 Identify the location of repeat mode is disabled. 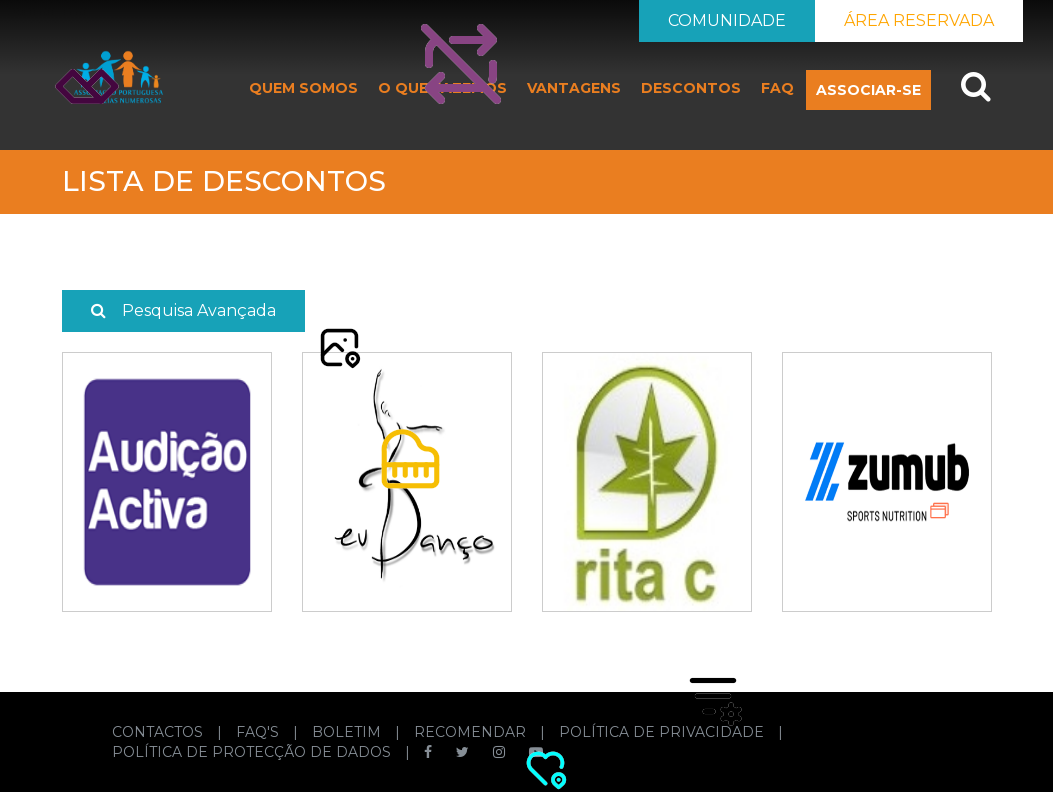
(461, 64).